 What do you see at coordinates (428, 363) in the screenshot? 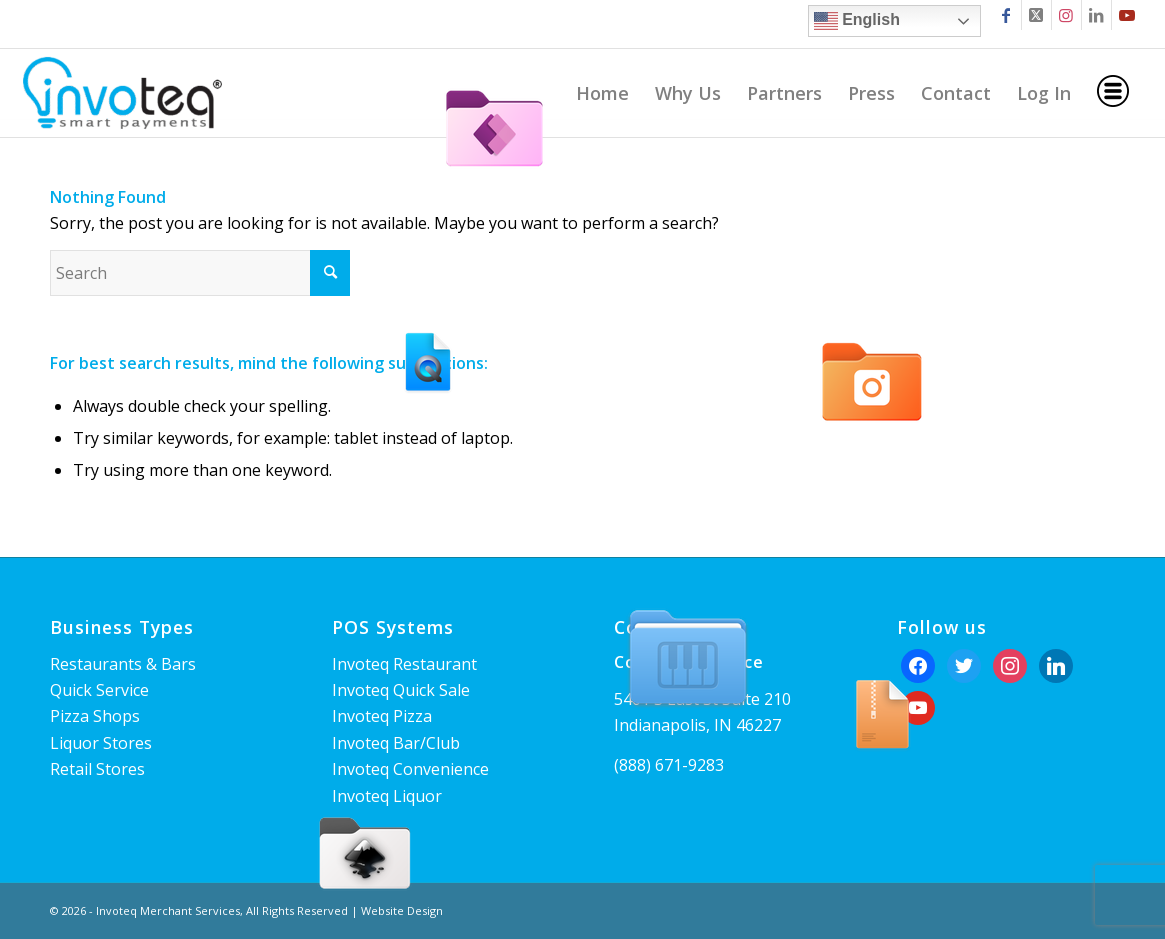
I see `a generic video file` at bounding box center [428, 363].